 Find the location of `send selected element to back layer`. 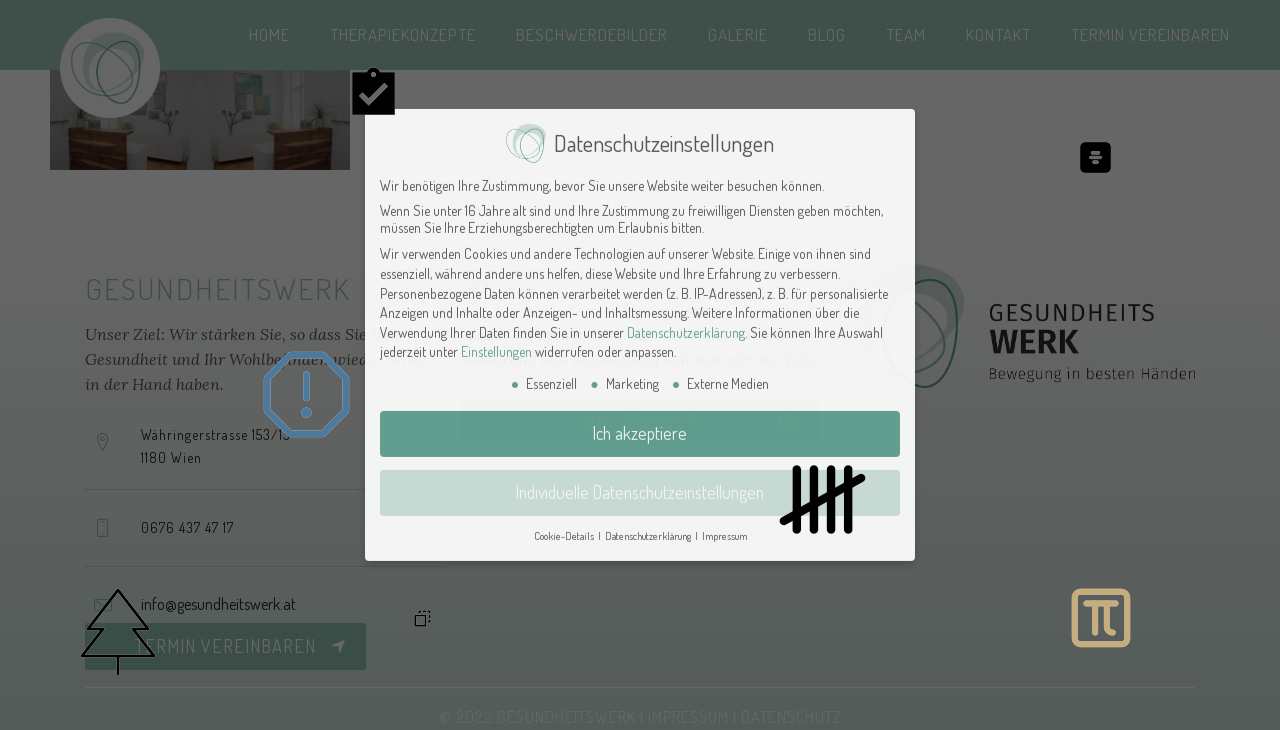

send selected element to back layer is located at coordinates (422, 618).